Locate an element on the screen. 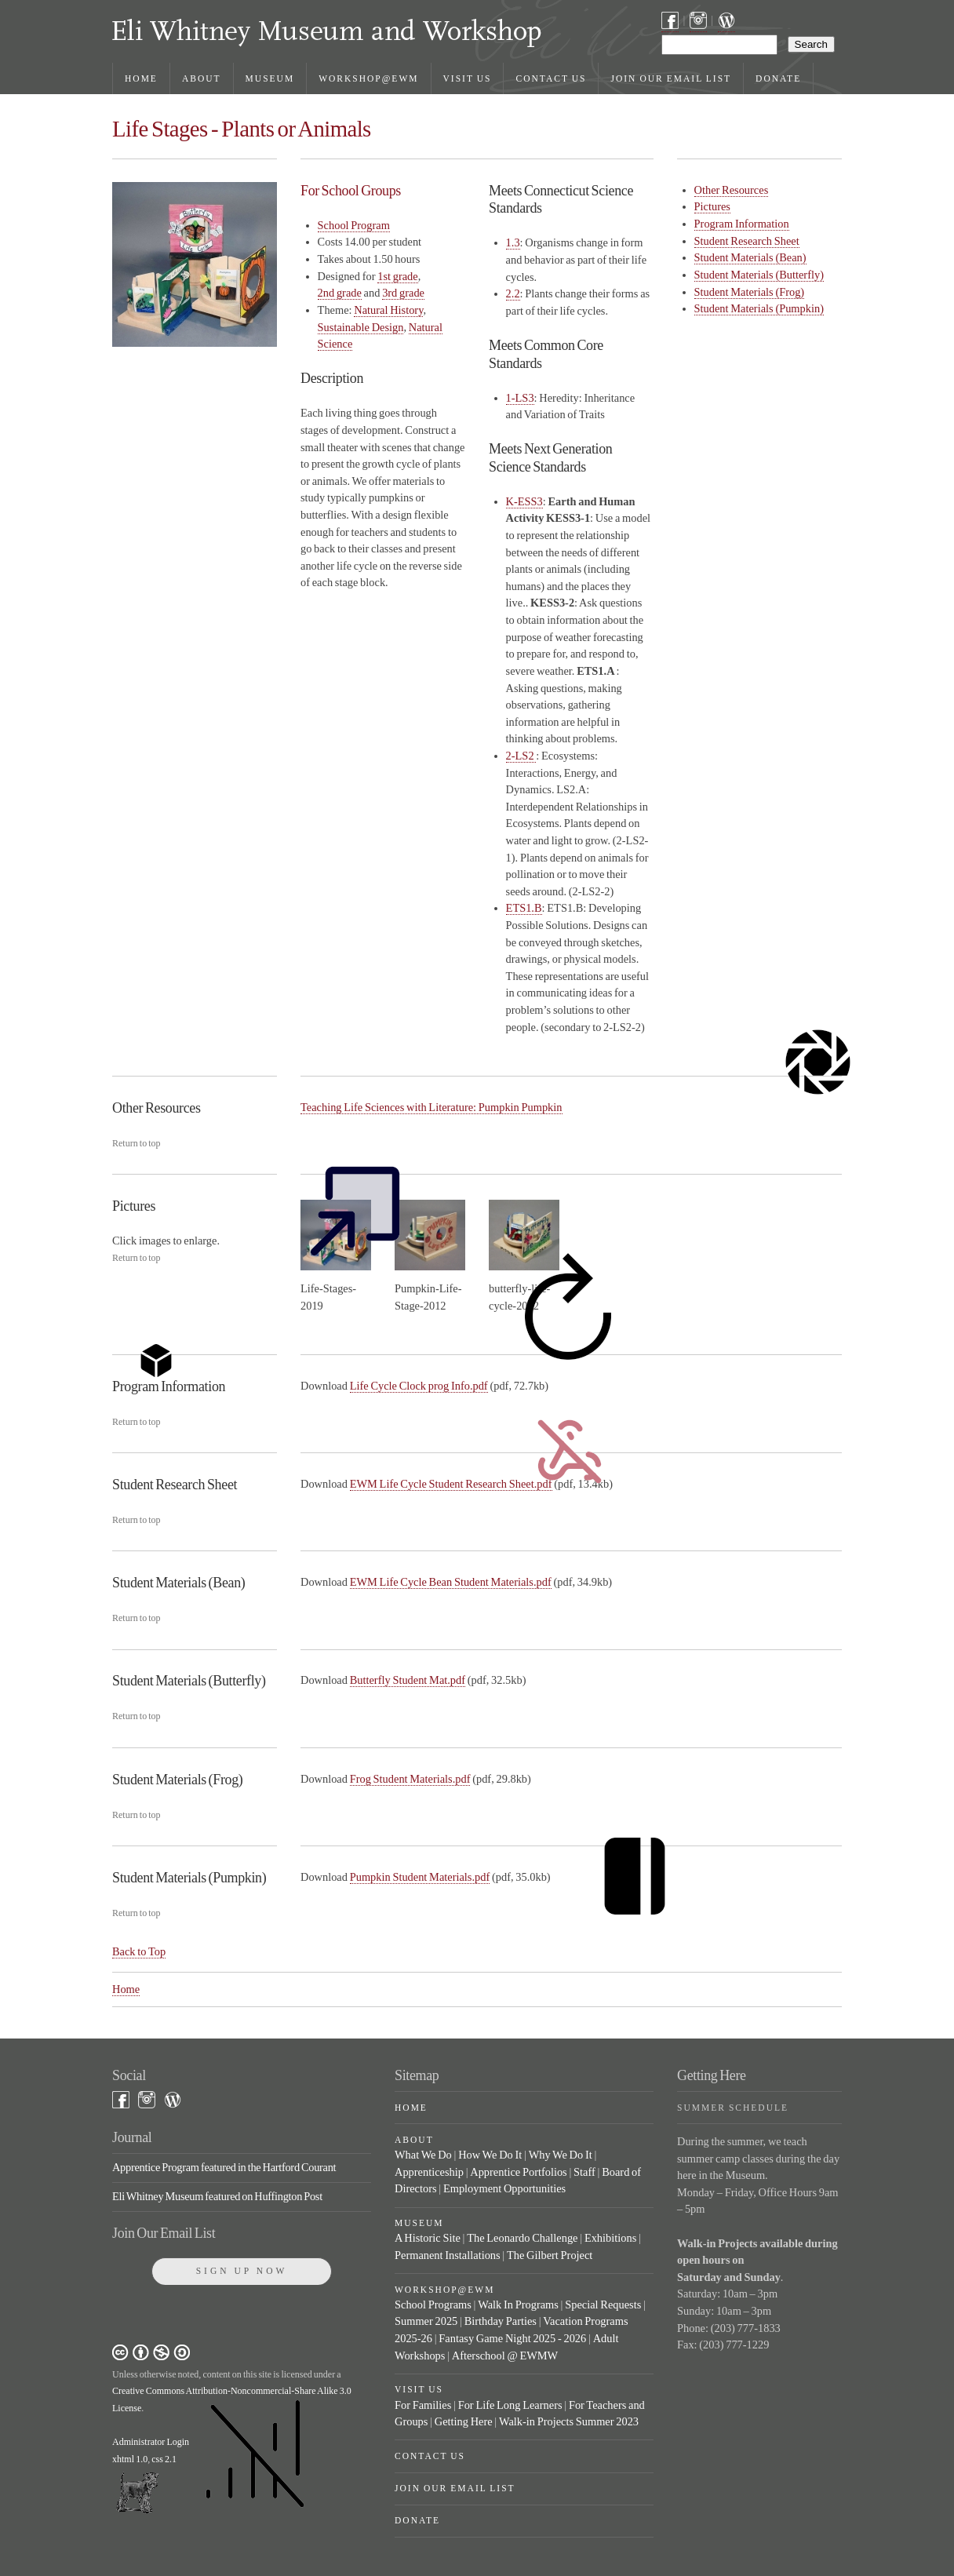 The height and width of the screenshot is (2576, 954). open your journal or notebook is located at coordinates (635, 1876).